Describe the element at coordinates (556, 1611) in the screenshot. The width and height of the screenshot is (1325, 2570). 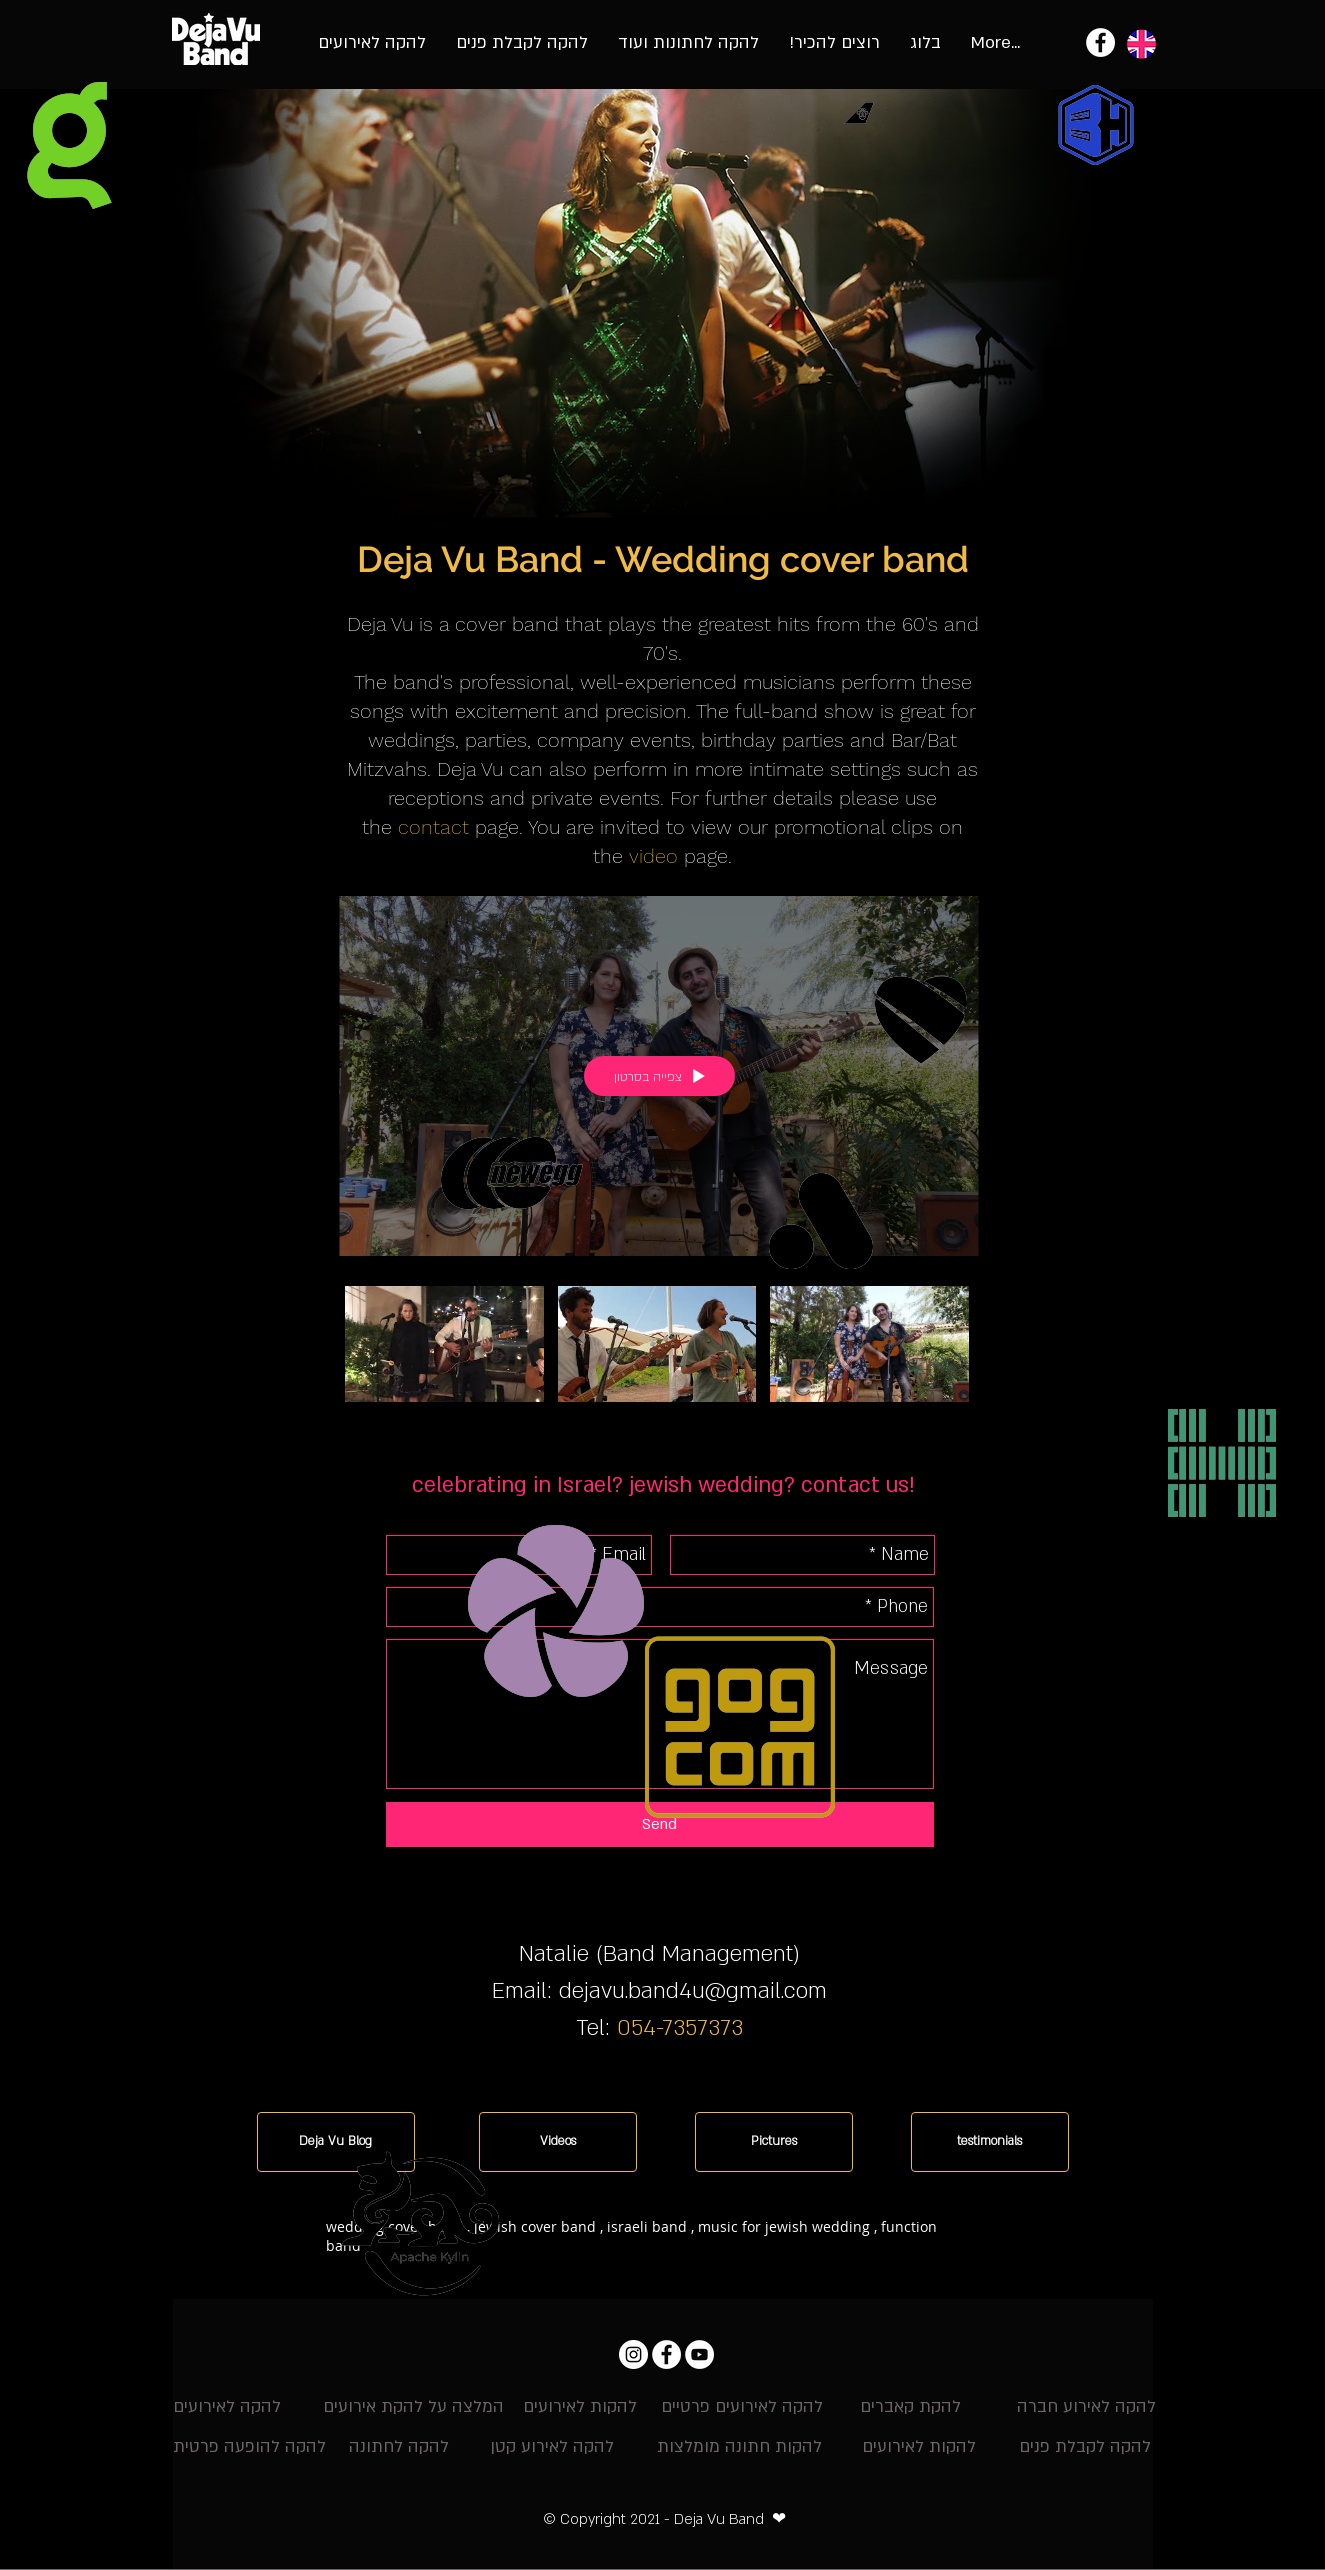
I see `open immich photo management app` at that location.